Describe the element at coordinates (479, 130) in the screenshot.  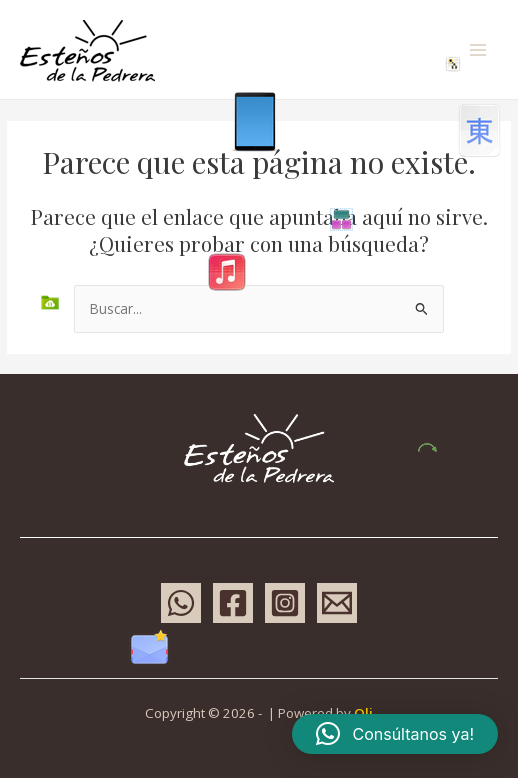
I see `launch the GNOME Mahjongg game` at that location.